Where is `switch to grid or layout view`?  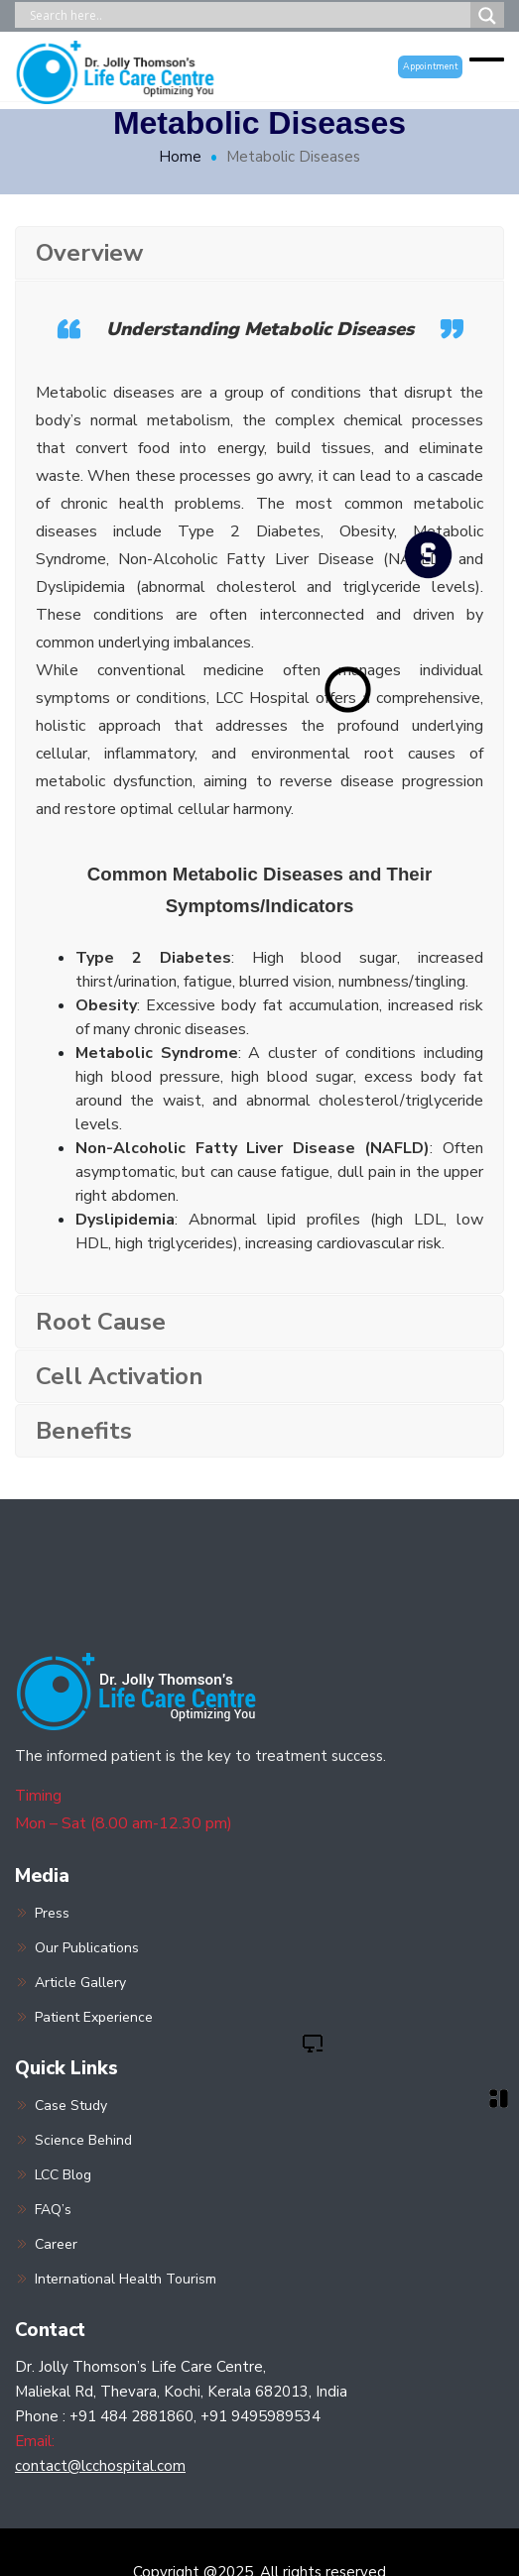 switch to grid or layout view is located at coordinates (498, 2098).